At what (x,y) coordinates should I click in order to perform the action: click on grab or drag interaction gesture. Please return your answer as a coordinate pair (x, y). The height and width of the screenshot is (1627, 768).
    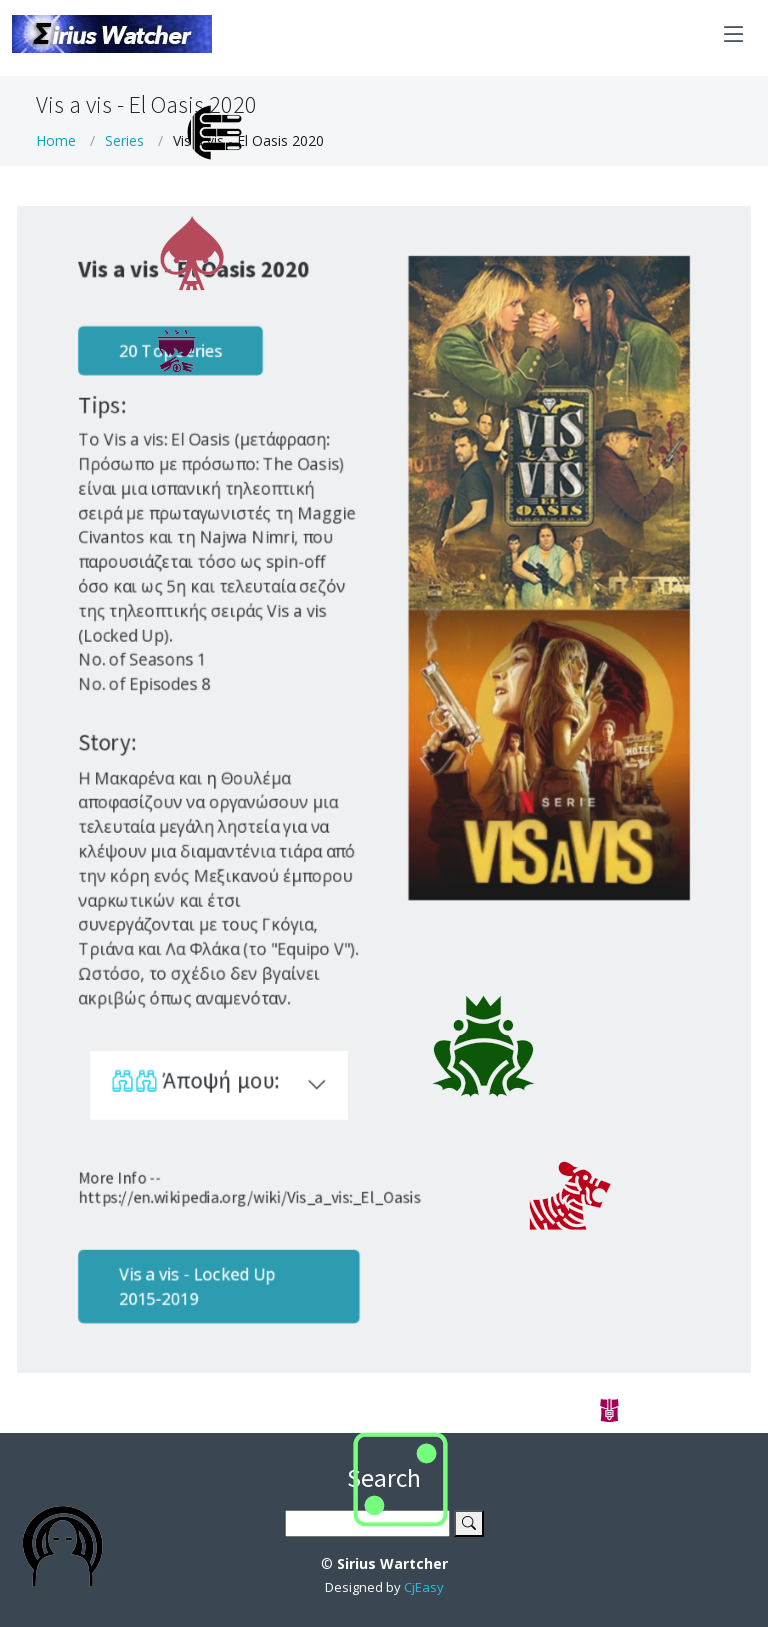
    Looking at the image, I should click on (214, 132).